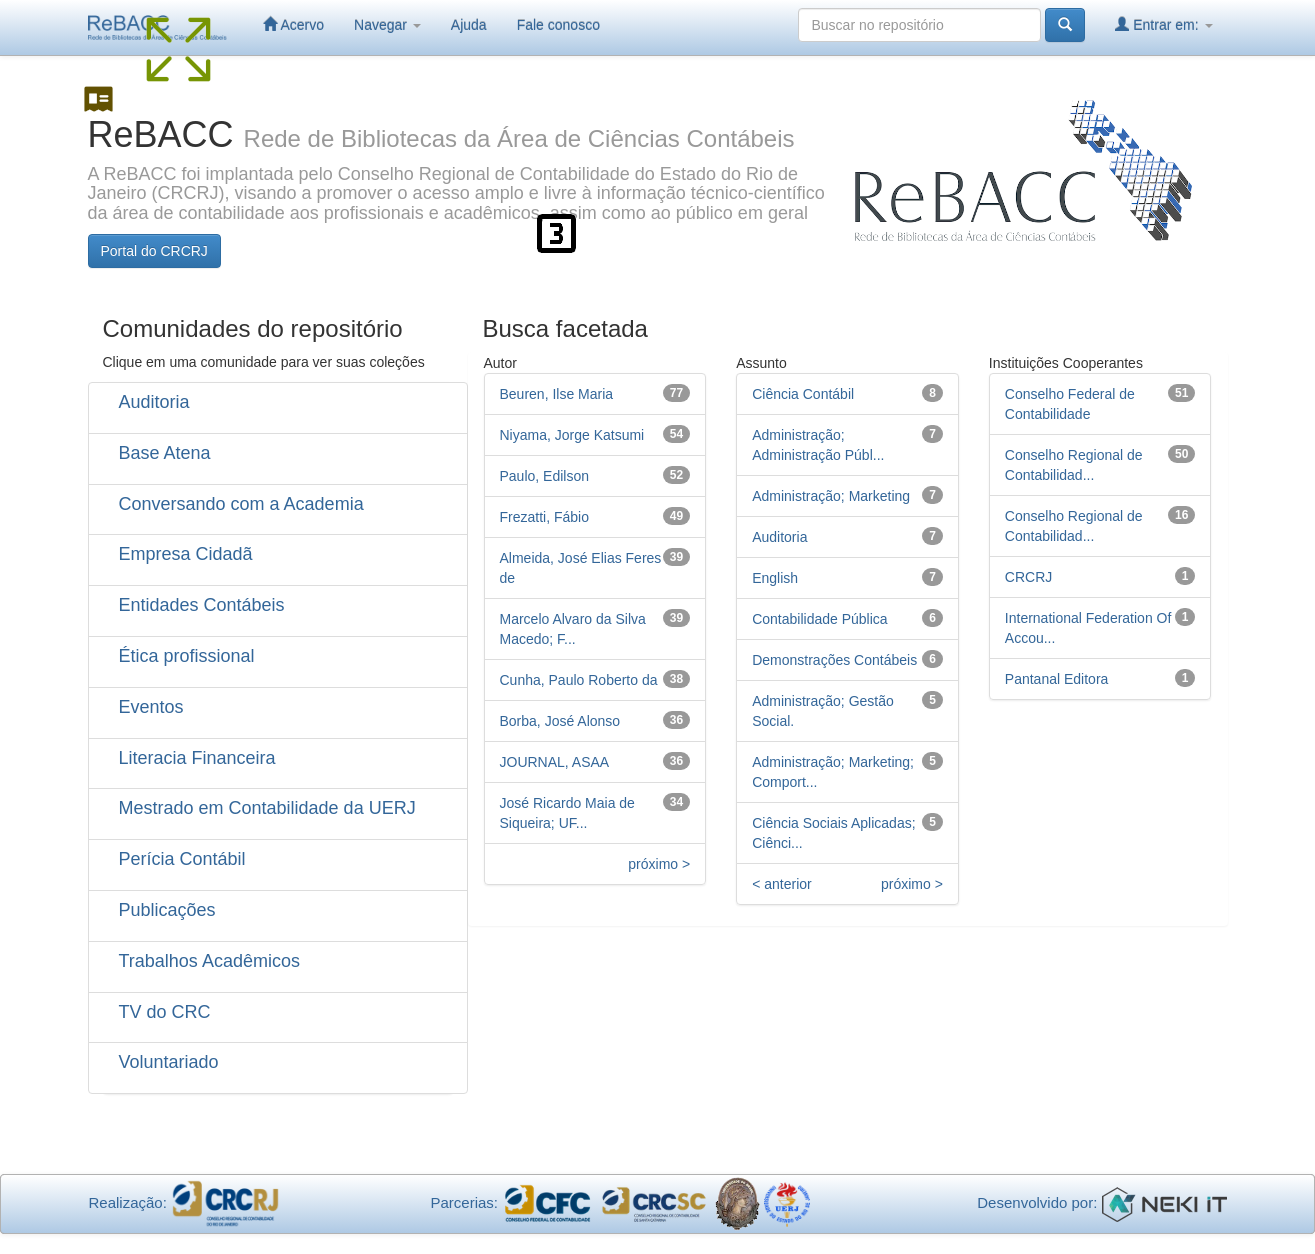  I want to click on select option 3 from a numbered list, so click(556, 233).